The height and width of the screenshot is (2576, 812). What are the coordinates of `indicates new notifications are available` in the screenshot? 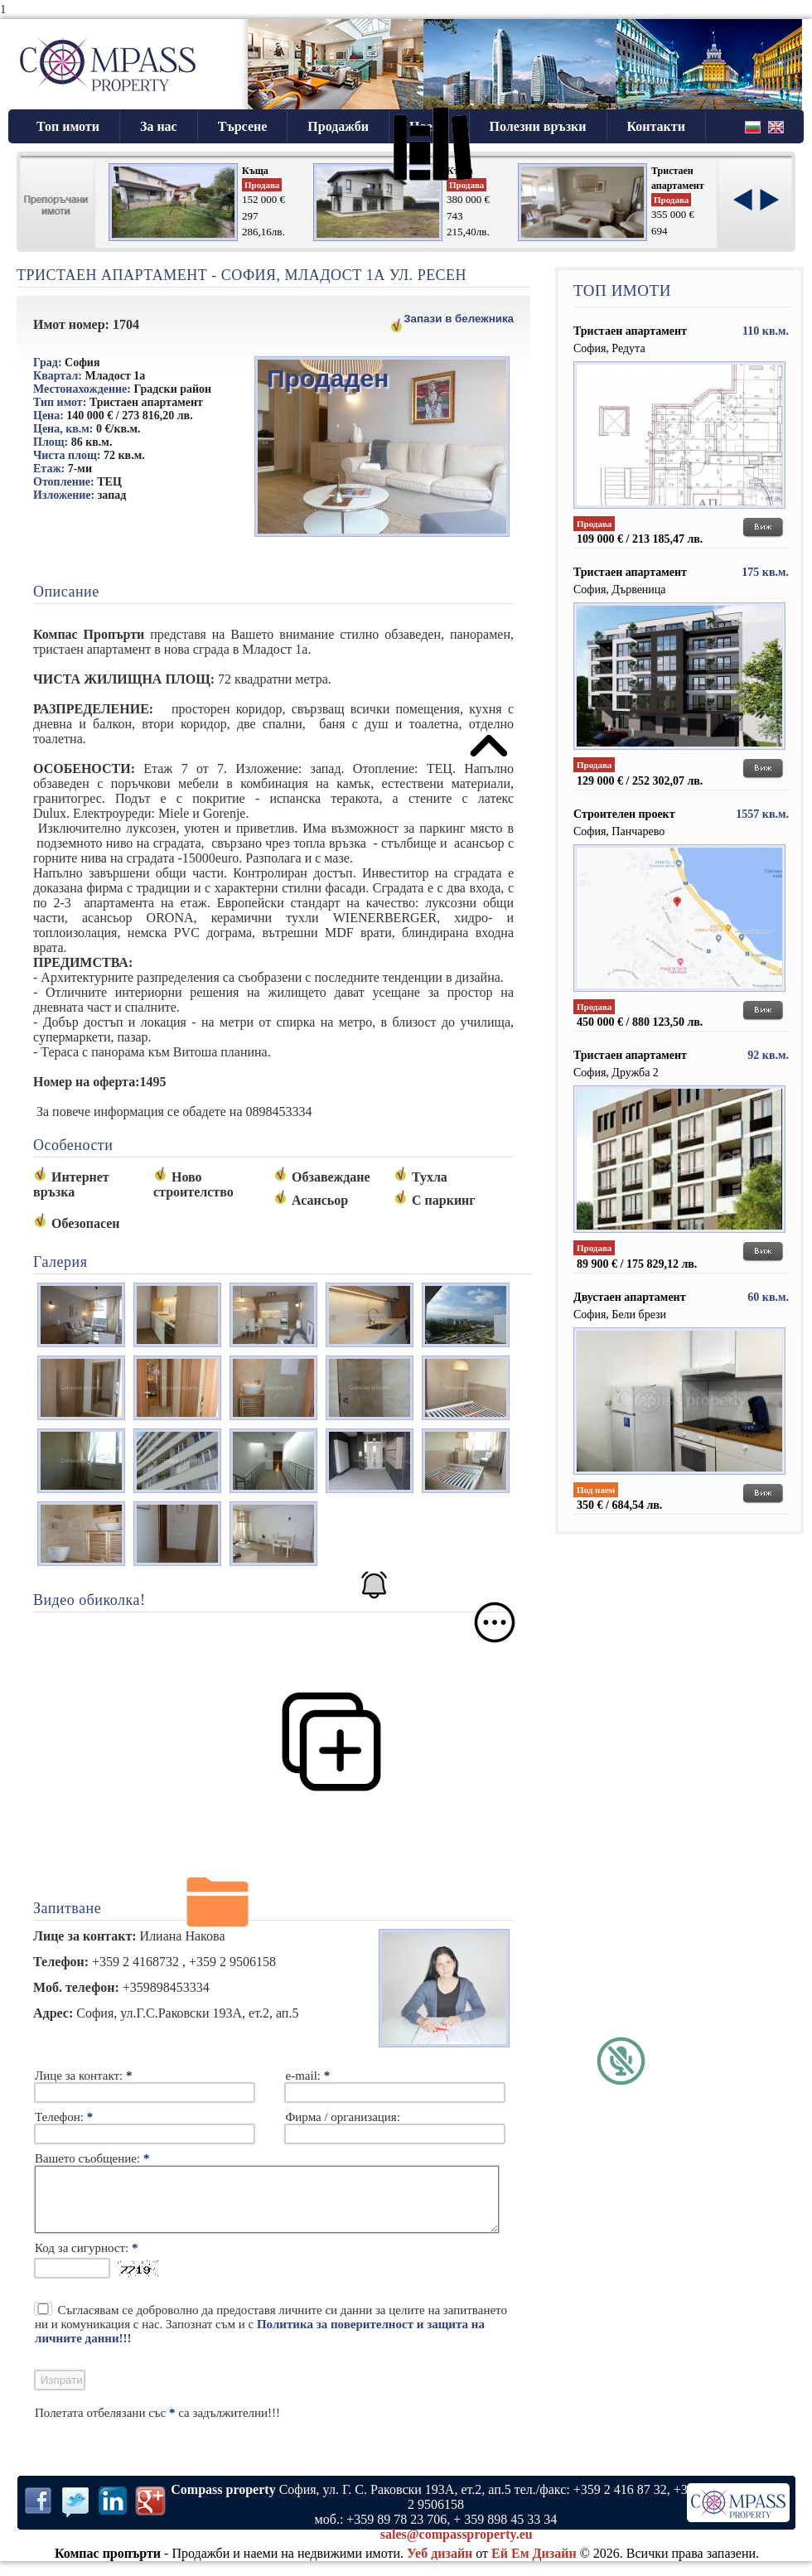 It's located at (374, 1585).